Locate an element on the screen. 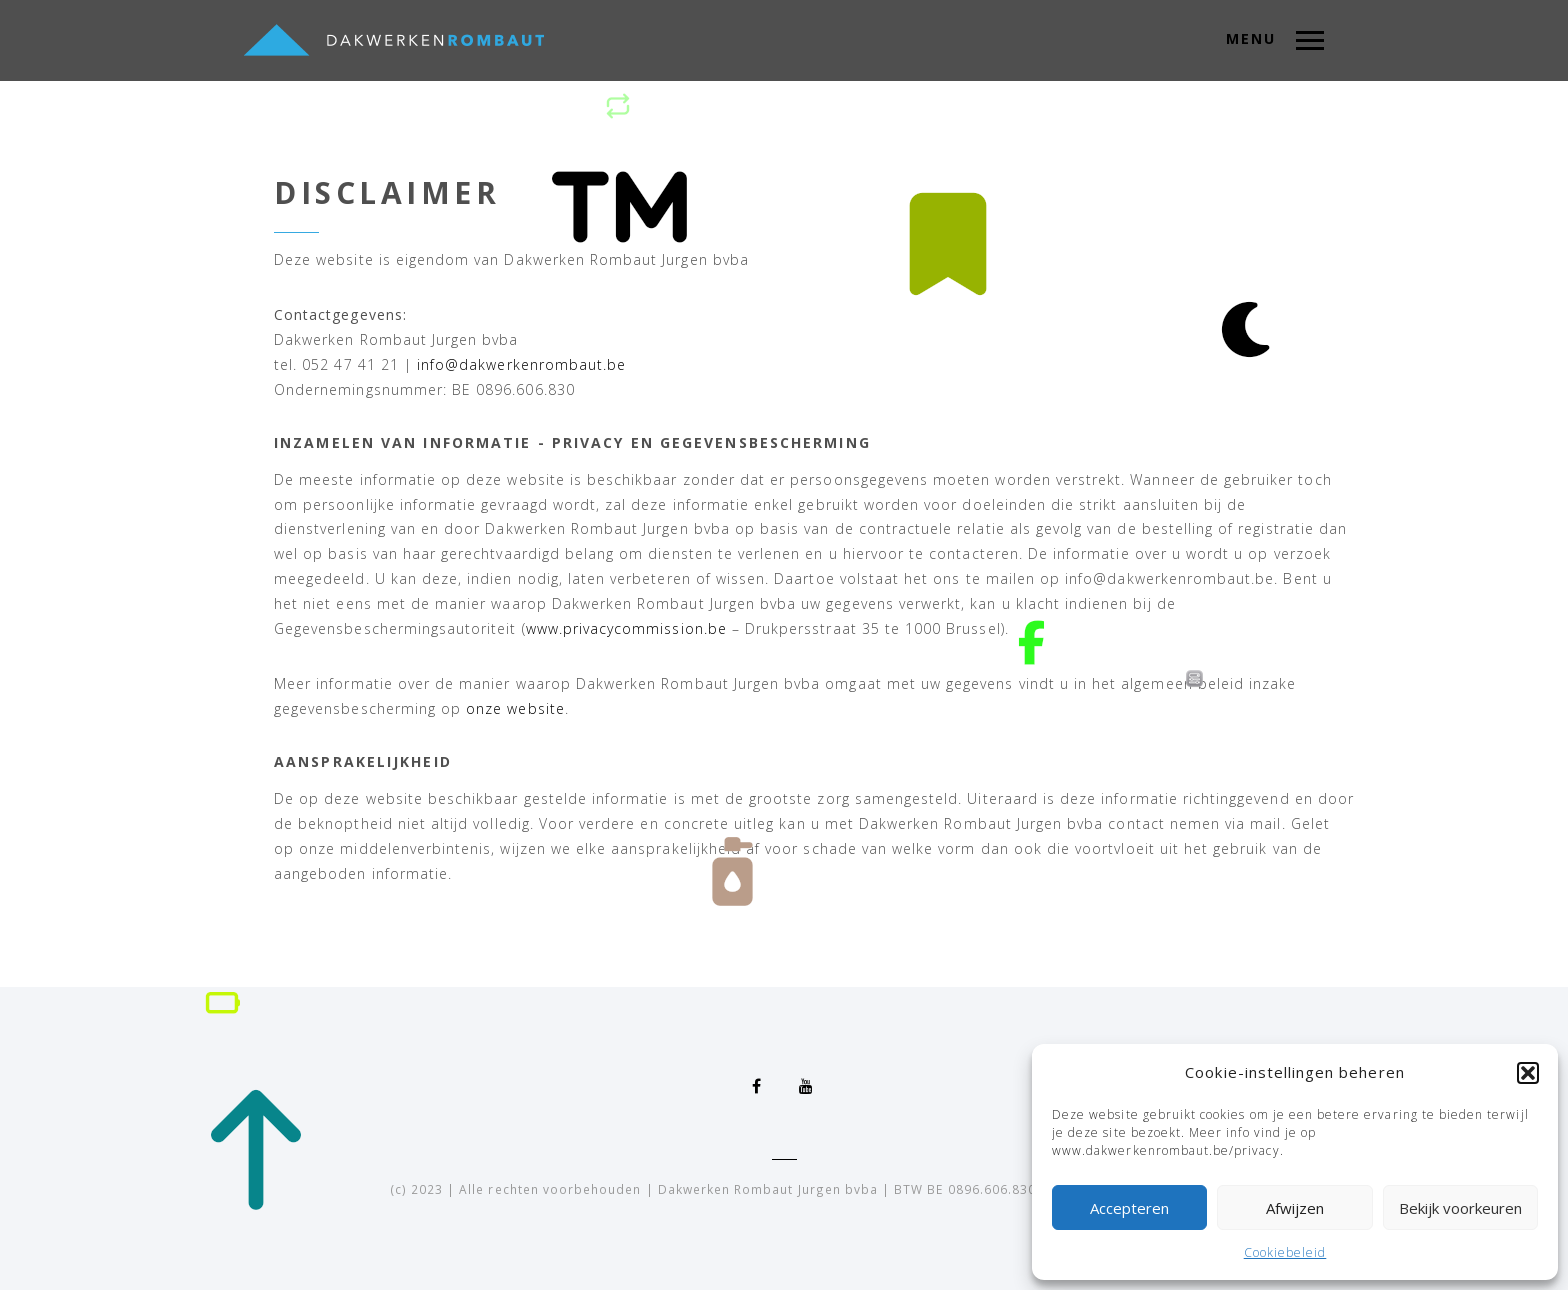  indicates trademarked content or branding is located at coordinates (623, 207).